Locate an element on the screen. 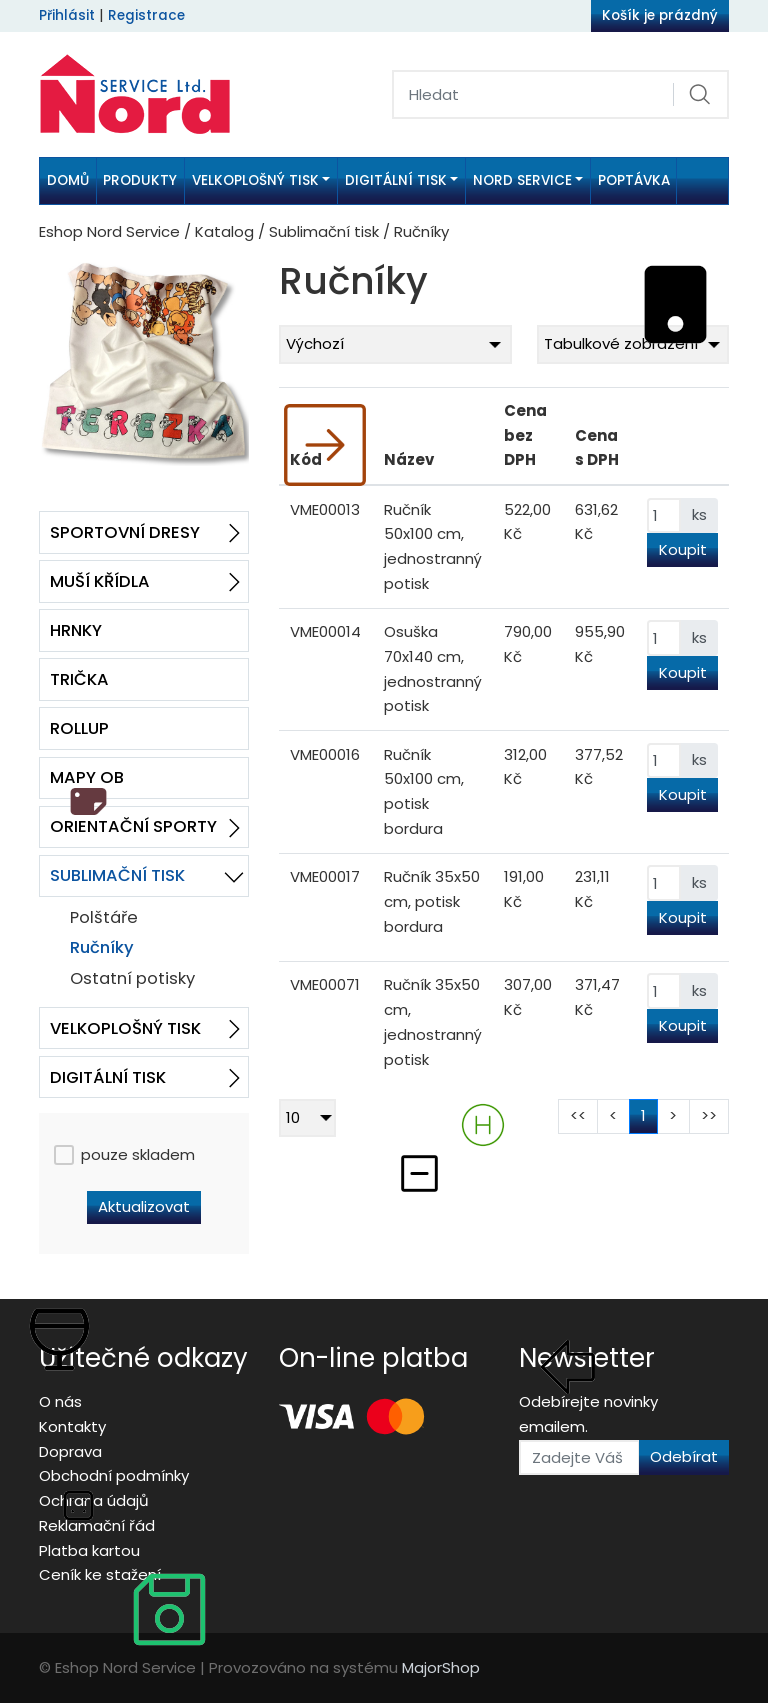  navigate to the next item or screen is located at coordinates (325, 445).